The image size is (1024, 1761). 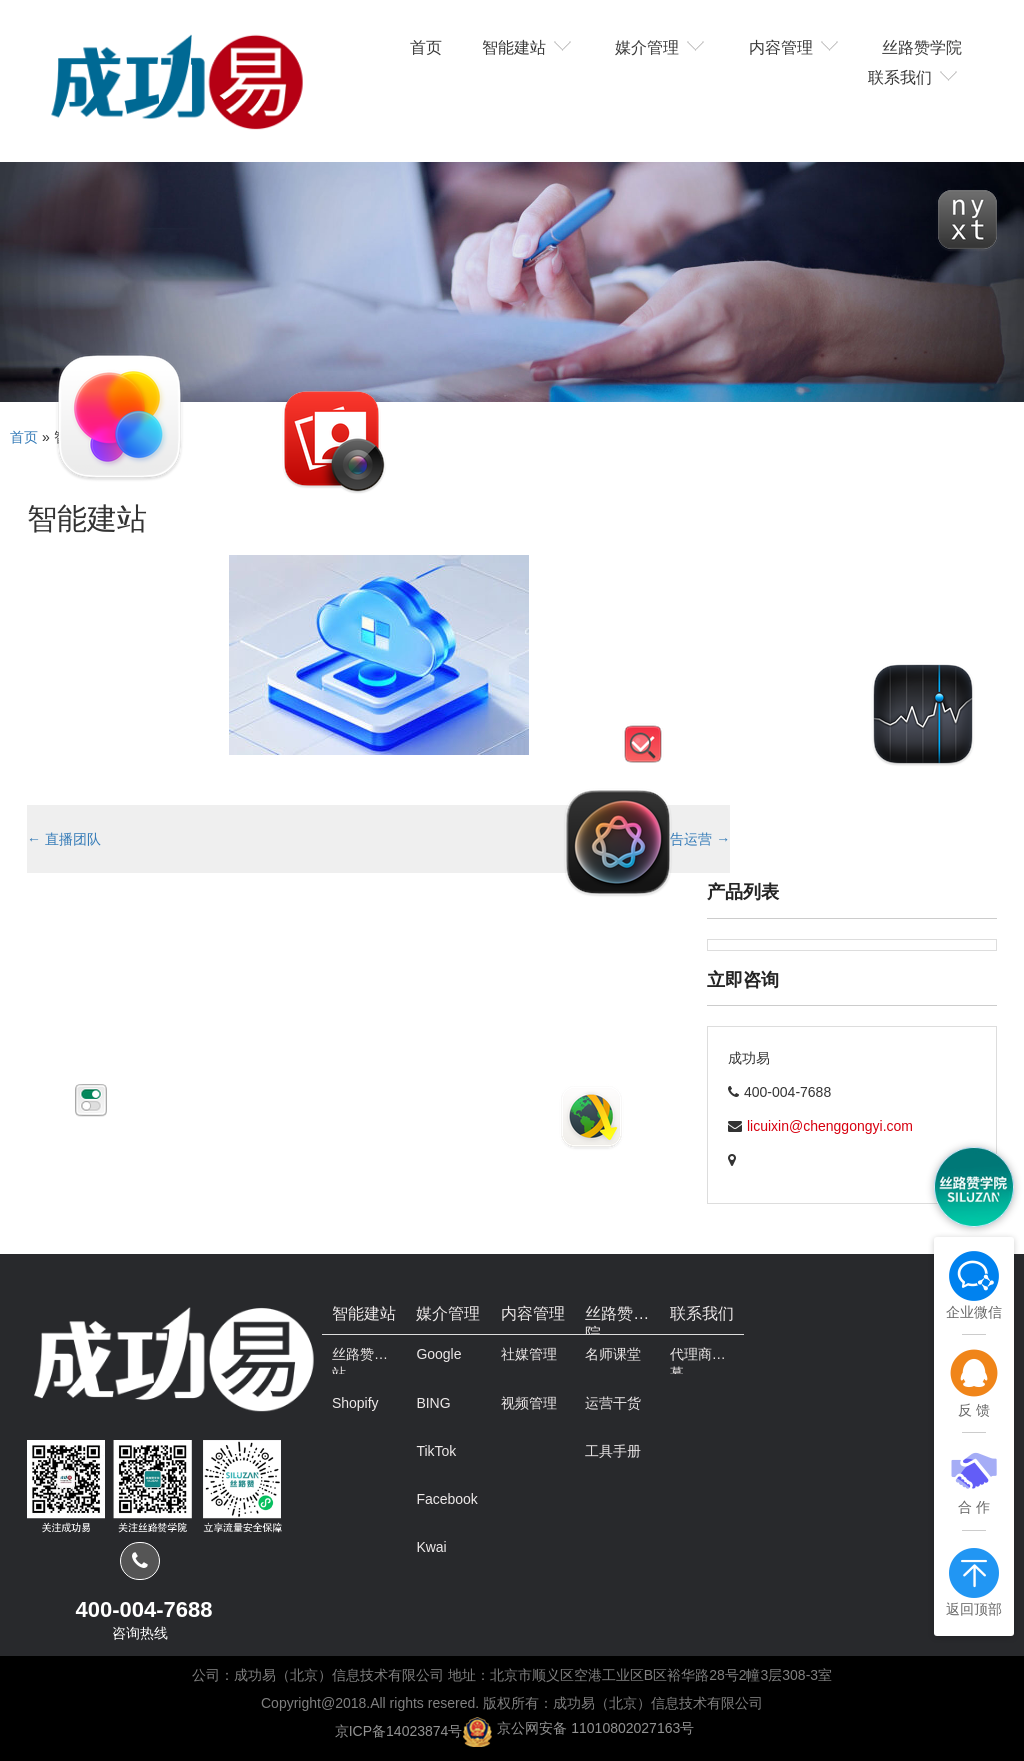 What do you see at coordinates (91, 1100) in the screenshot?
I see `open unity tweak tool settings` at bounding box center [91, 1100].